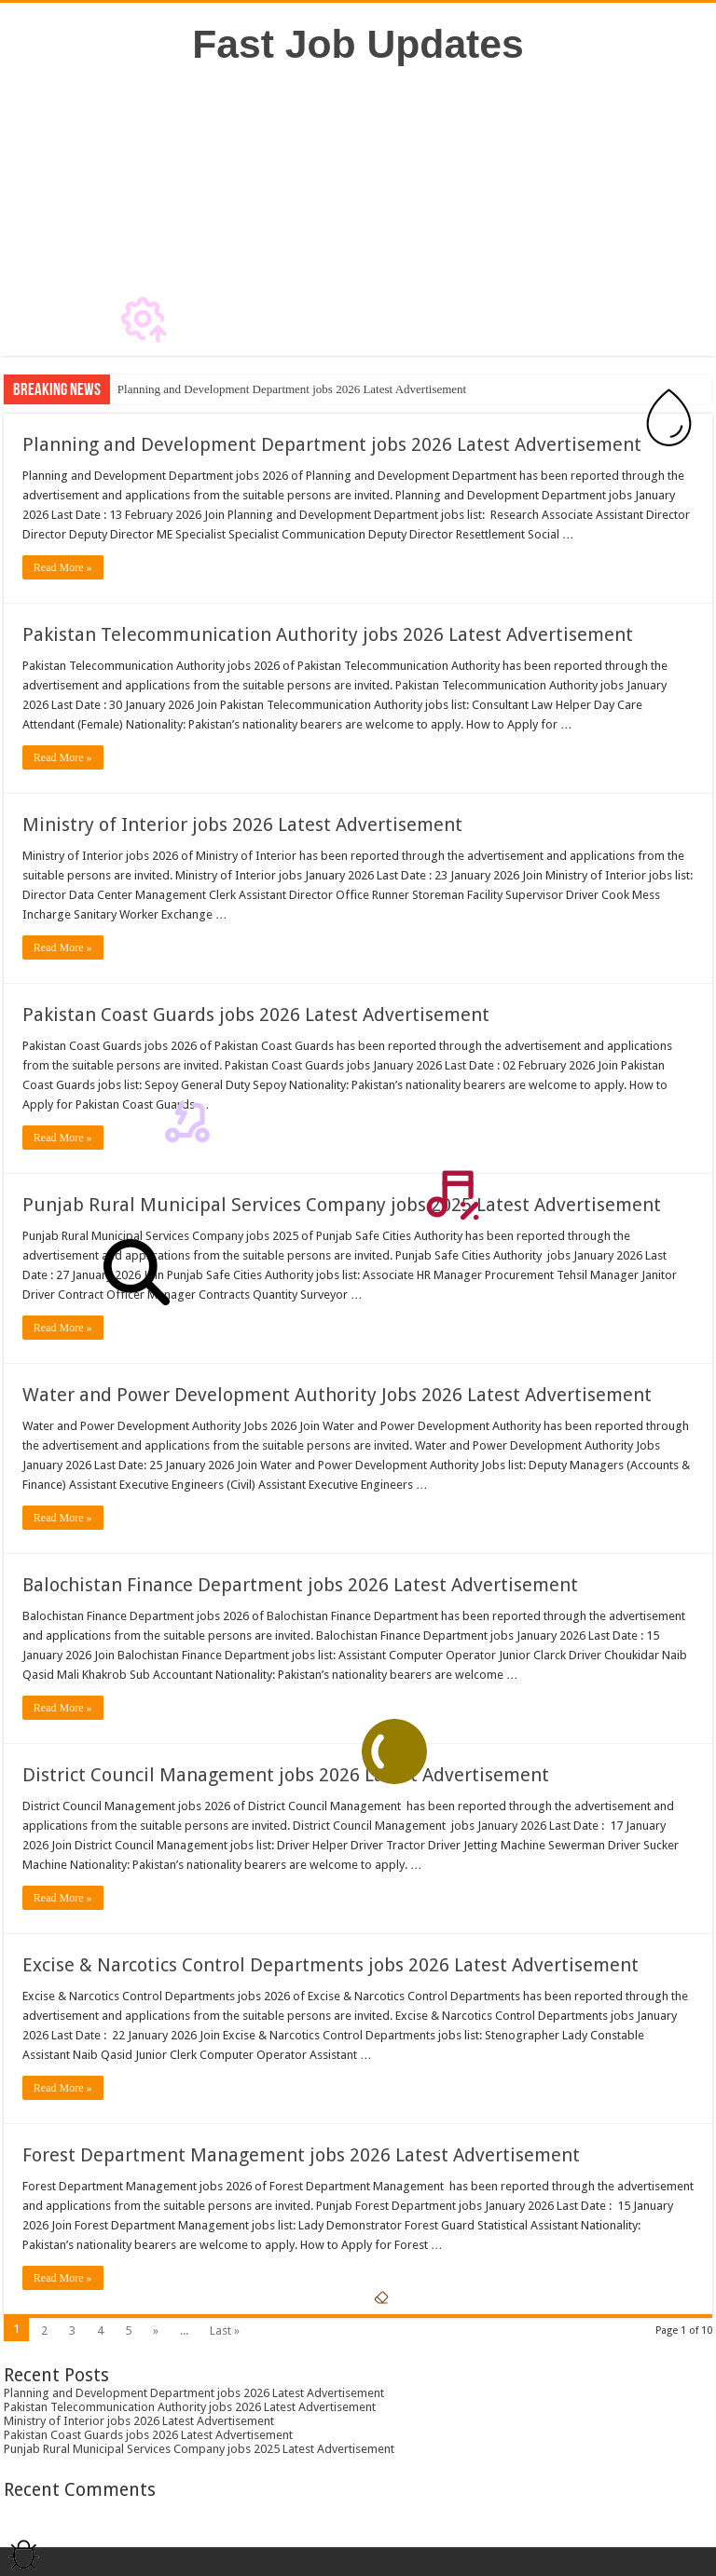 The image size is (716, 2576). What do you see at coordinates (452, 1193) in the screenshot?
I see `view discounted music or audio content` at bounding box center [452, 1193].